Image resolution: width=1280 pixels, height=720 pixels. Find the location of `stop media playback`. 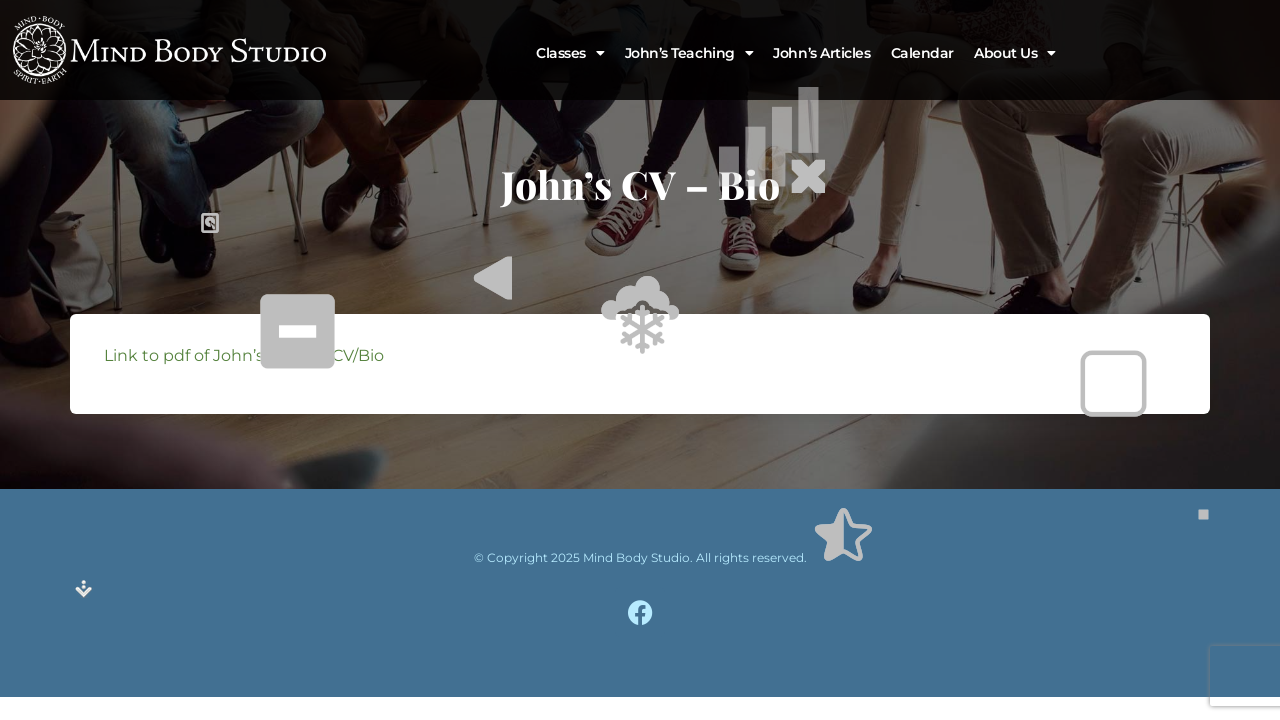

stop media playback is located at coordinates (1203, 514).